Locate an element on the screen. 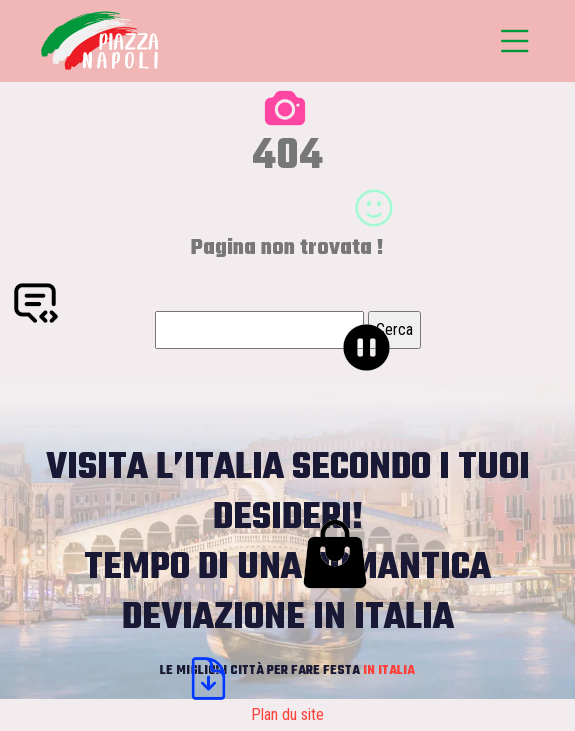 Image resolution: width=575 pixels, height=731 pixels. view code snippets in messages is located at coordinates (35, 302).